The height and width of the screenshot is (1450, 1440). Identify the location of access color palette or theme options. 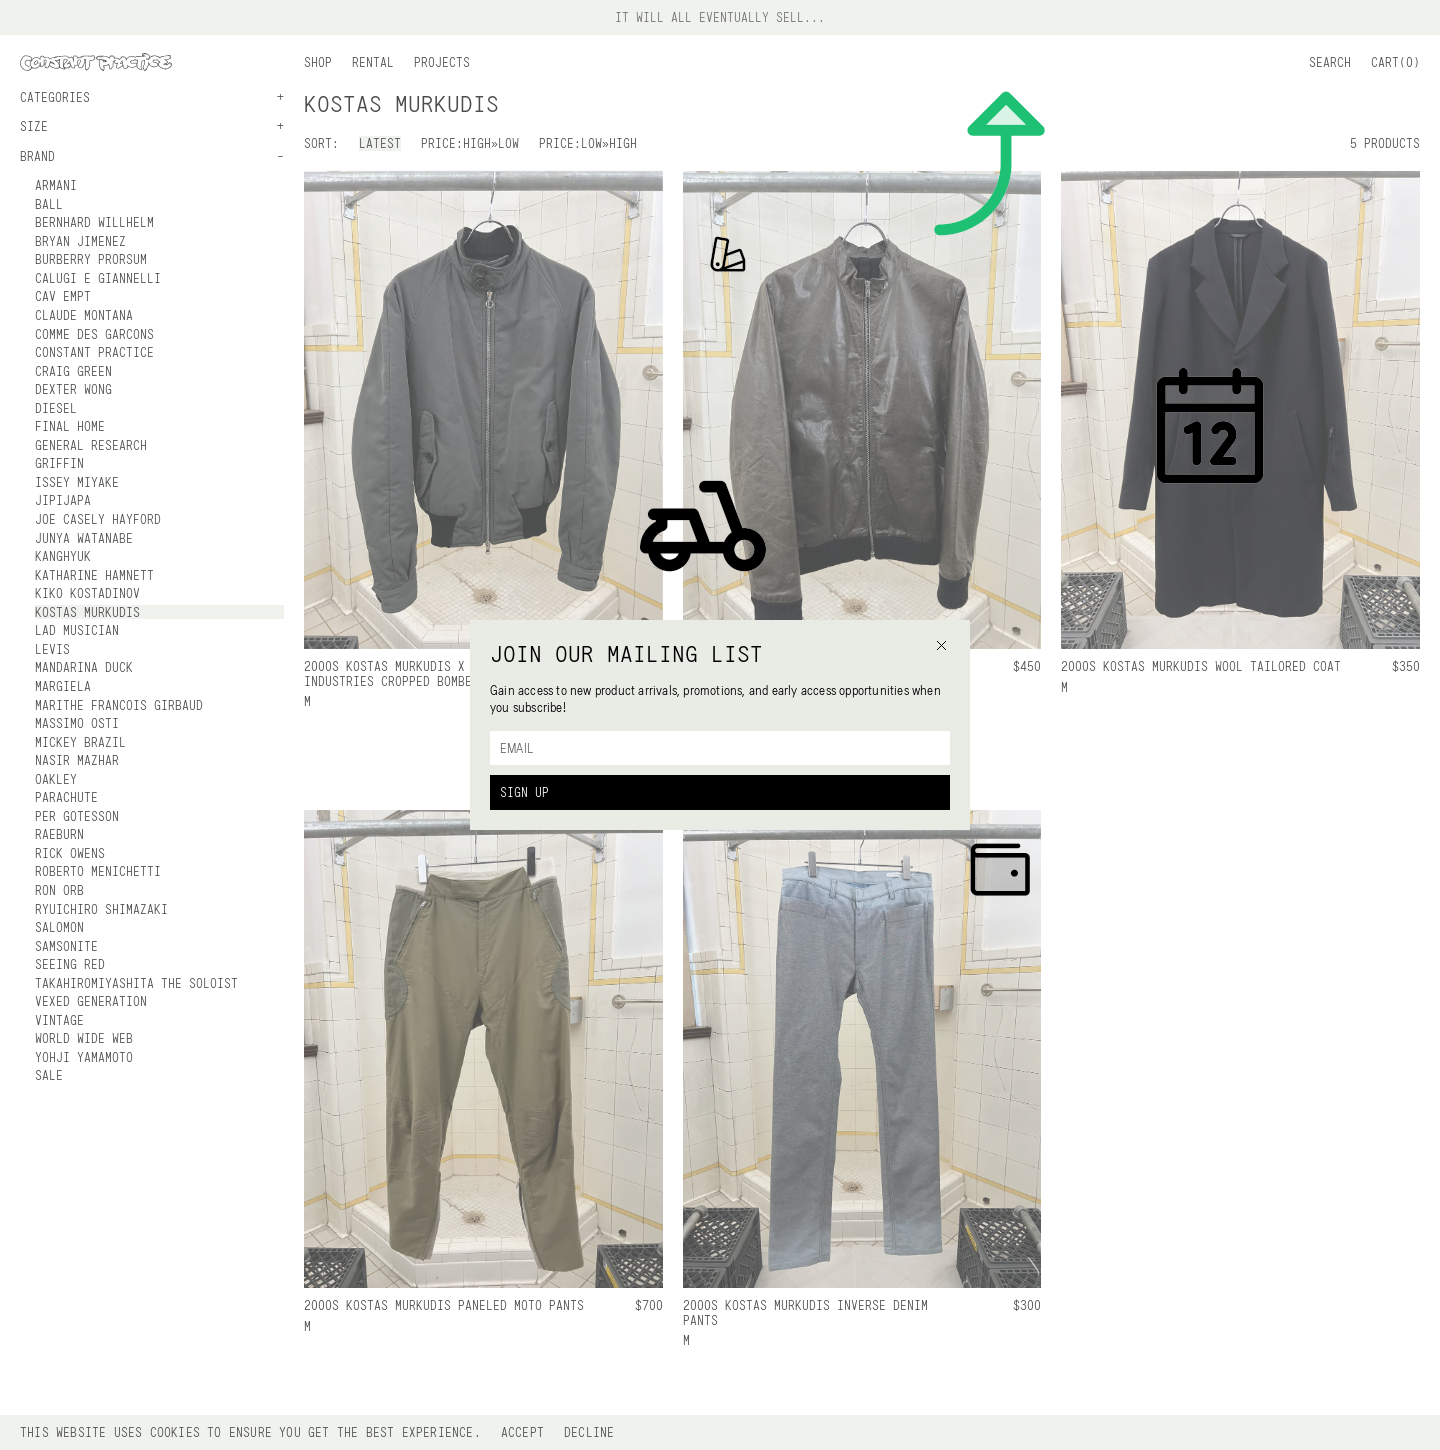
(726, 255).